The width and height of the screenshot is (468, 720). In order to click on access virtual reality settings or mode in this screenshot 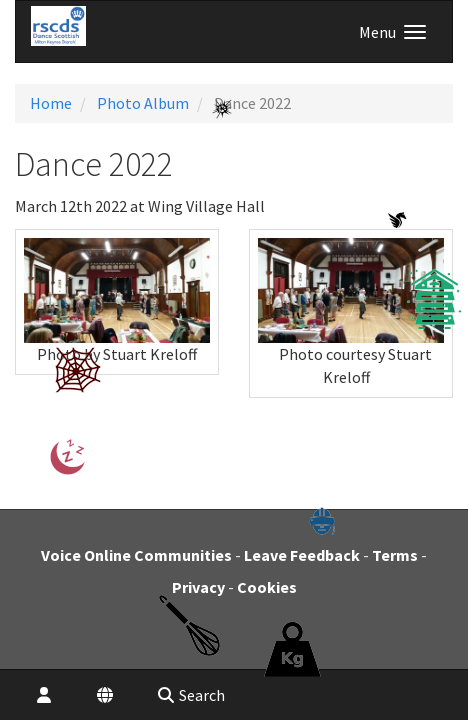, I will do `click(322, 521)`.